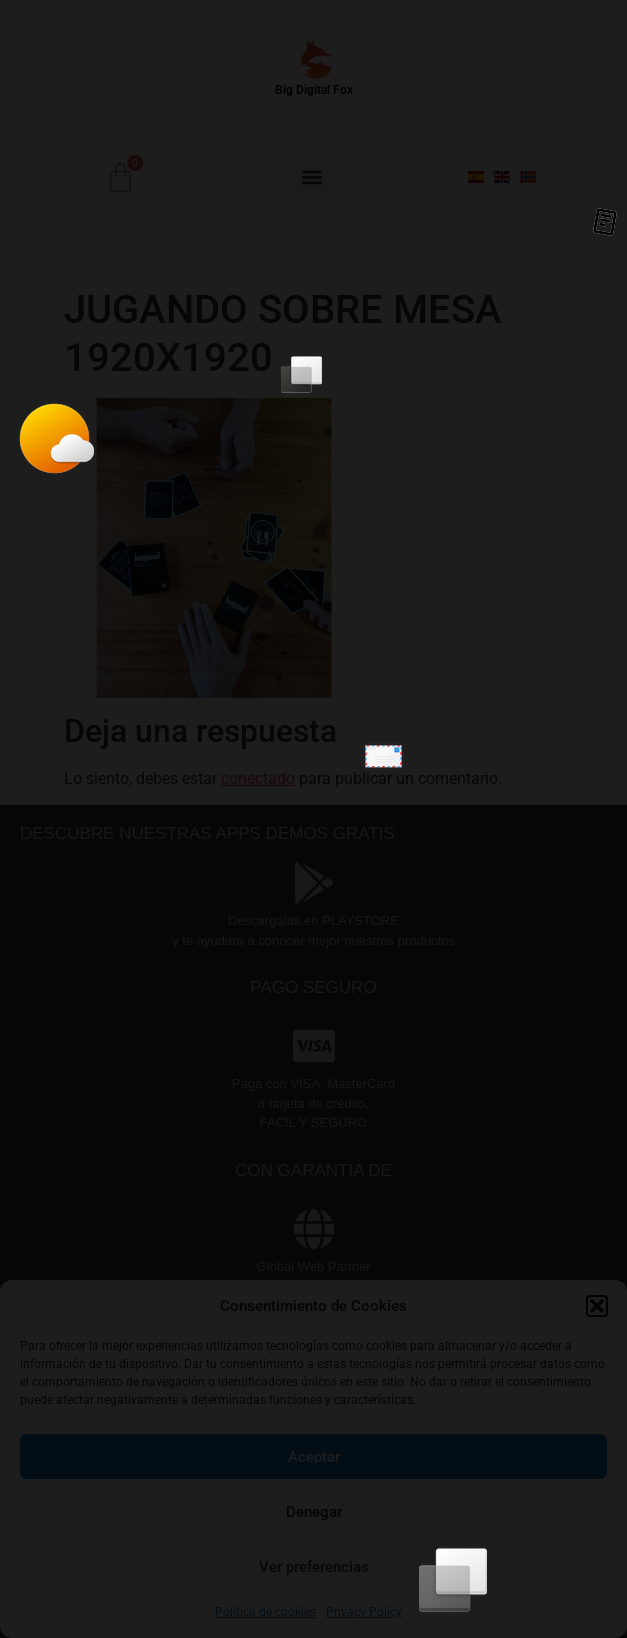 Image resolution: width=627 pixels, height=1638 pixels. Describe the element at coordinates (453, 1580) in the screenshot. I see `open task view to see all open windows` at that location.